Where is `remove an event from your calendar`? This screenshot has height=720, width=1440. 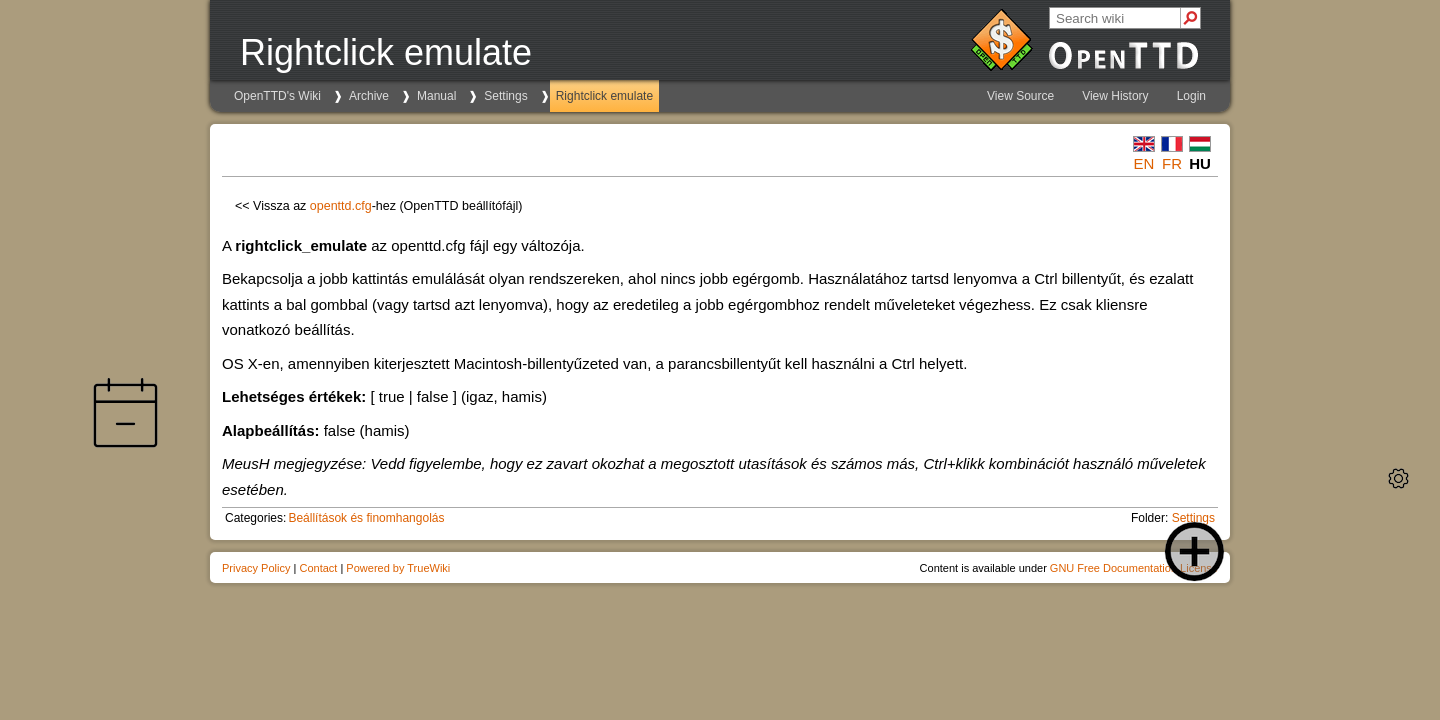 remove an event from your calendar is located at coordinates (125, 415).